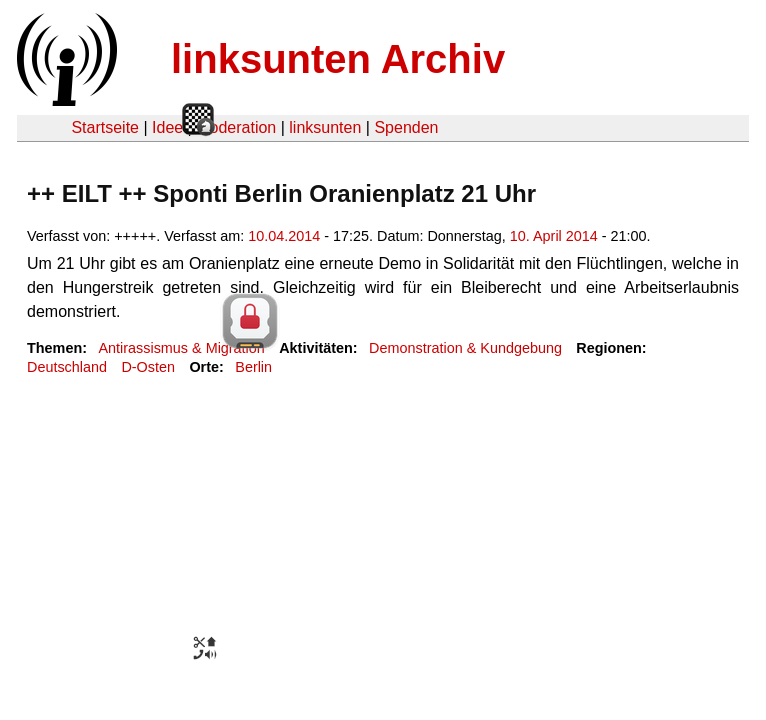 Image resolution: width=766 pixels, height=720 pixels. What do you see at coordinates (205, 648) in the screenshot?
I see `open GTK icon browser application` at bounding box center [205, 648].